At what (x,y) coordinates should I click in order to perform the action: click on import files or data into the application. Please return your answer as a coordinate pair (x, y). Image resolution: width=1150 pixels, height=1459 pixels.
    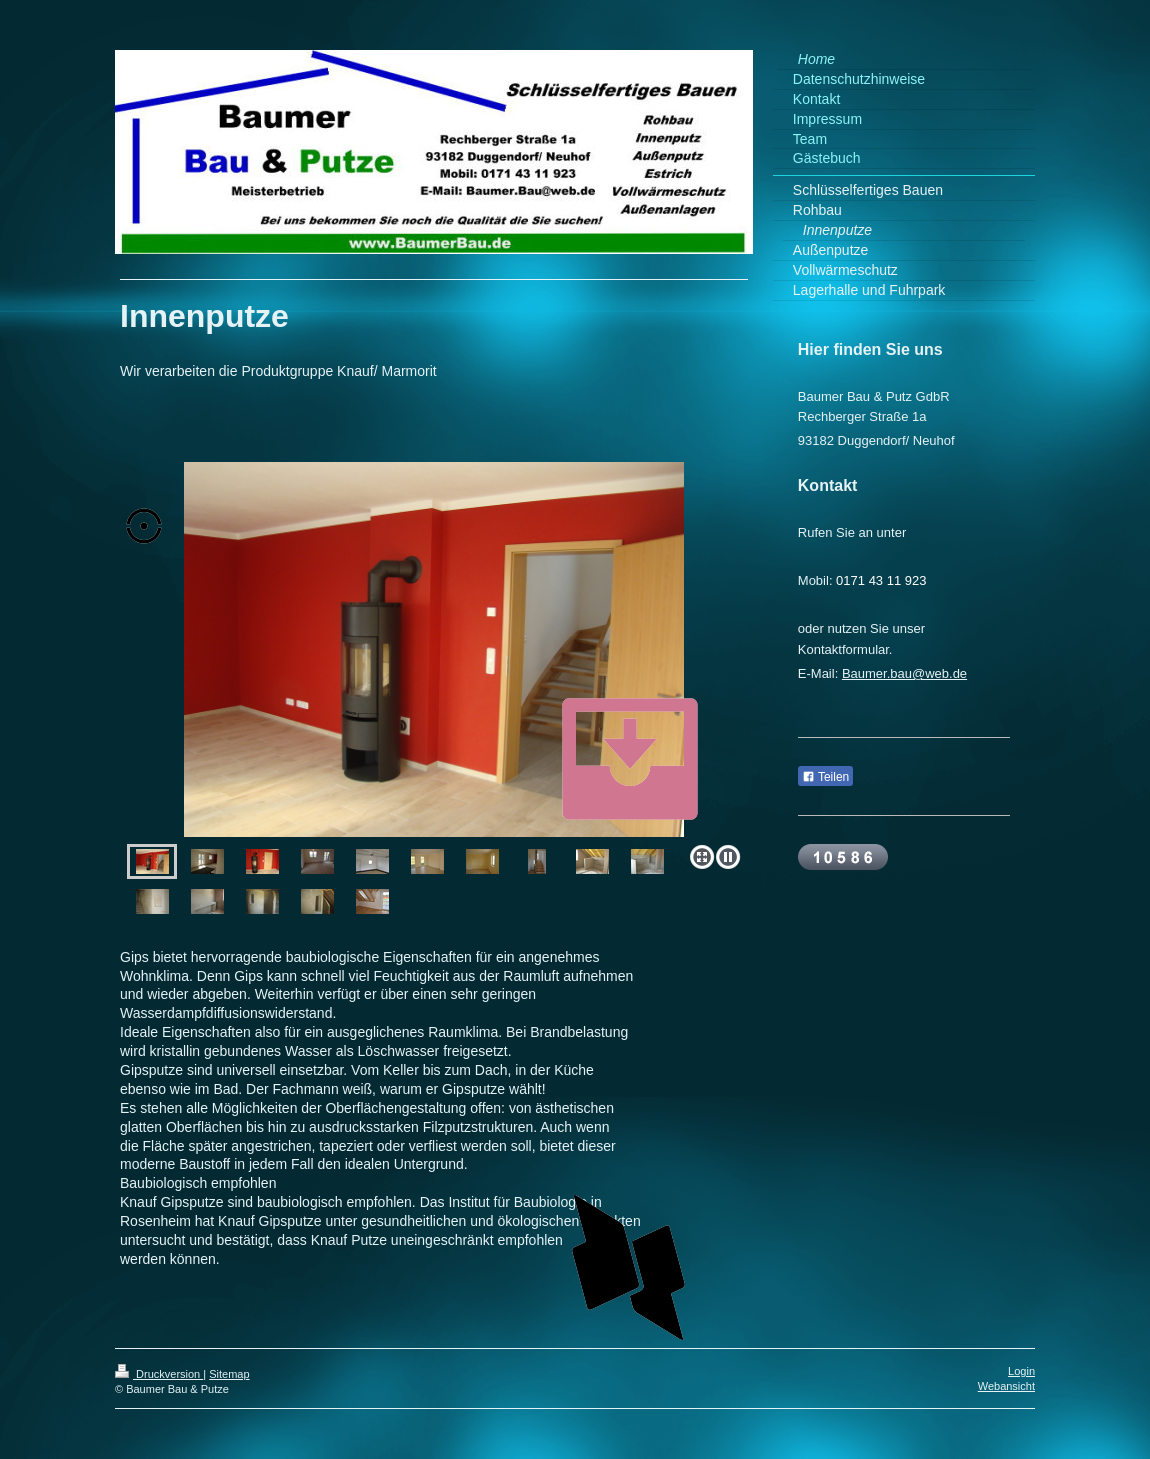
    Looking at the image, I should click on (630, 759).